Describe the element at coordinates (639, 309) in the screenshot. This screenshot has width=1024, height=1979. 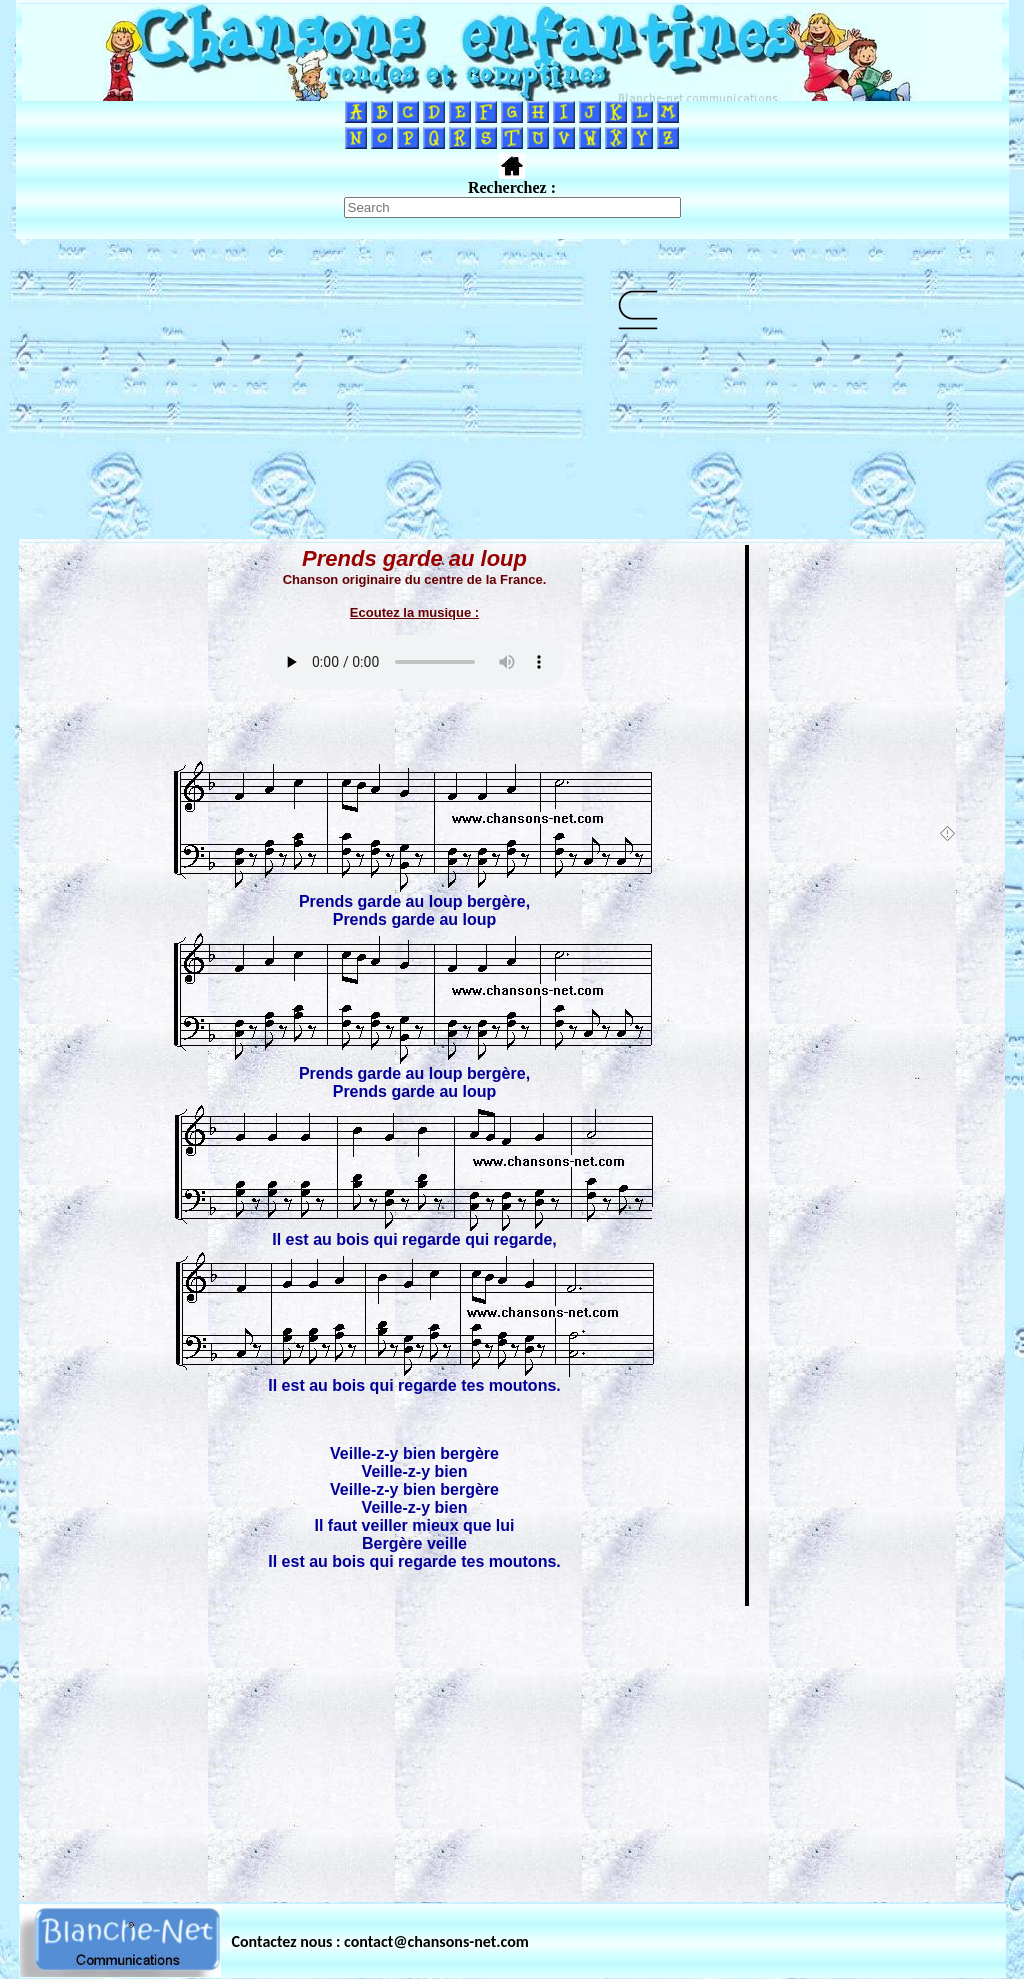
I see `indicates a subset relationship in mathematical notation` at that location.